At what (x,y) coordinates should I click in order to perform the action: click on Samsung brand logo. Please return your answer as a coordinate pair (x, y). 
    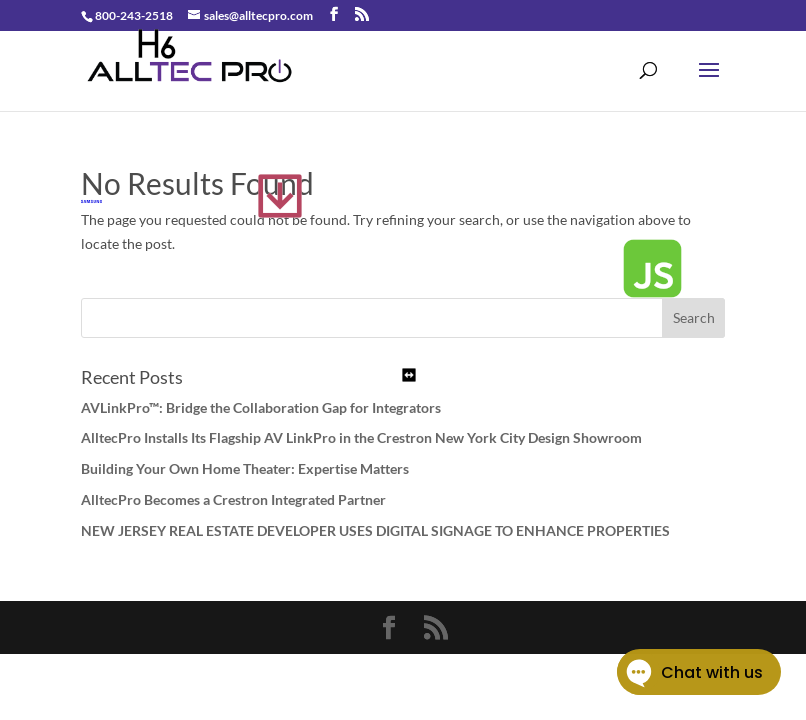
    Looking at the image, I should click on (91, 201).